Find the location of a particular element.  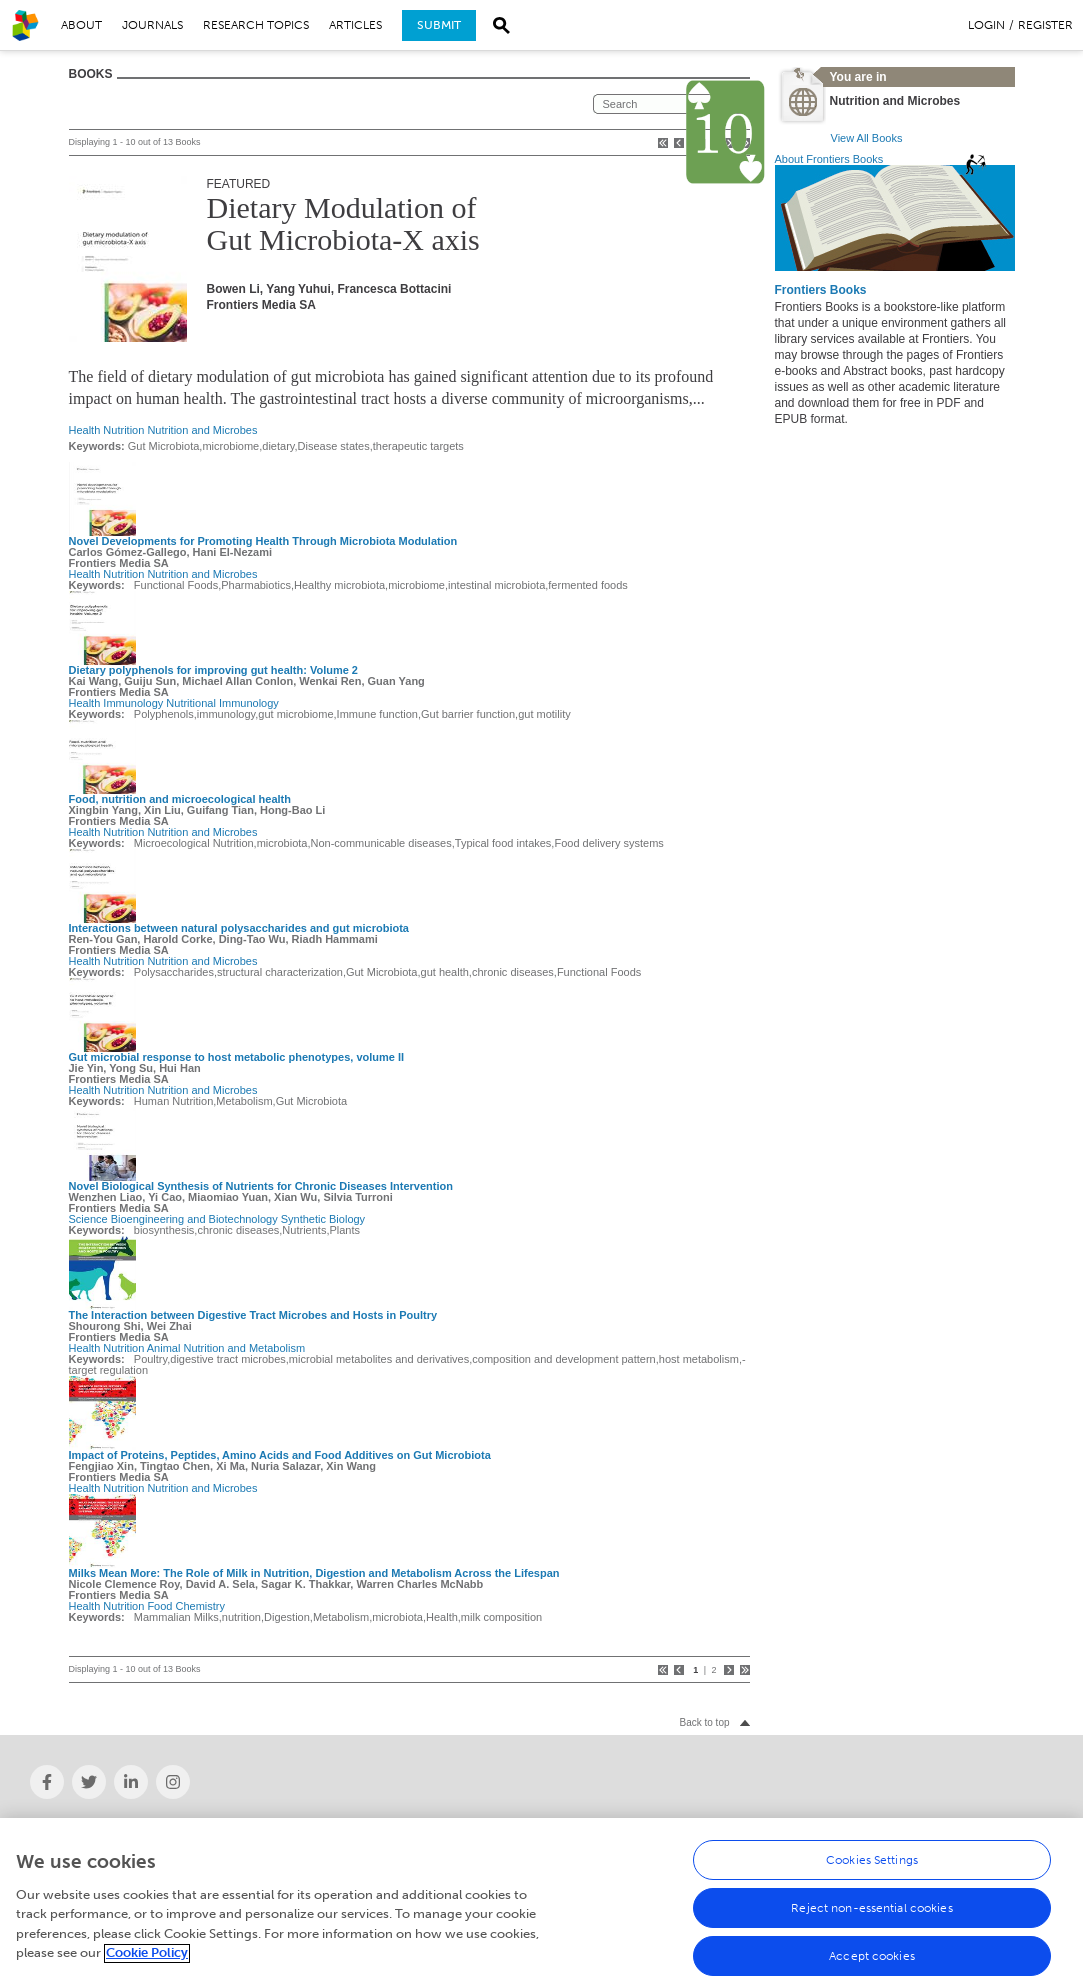

access mining or resource gathering features is located at coordinates (975, 164).